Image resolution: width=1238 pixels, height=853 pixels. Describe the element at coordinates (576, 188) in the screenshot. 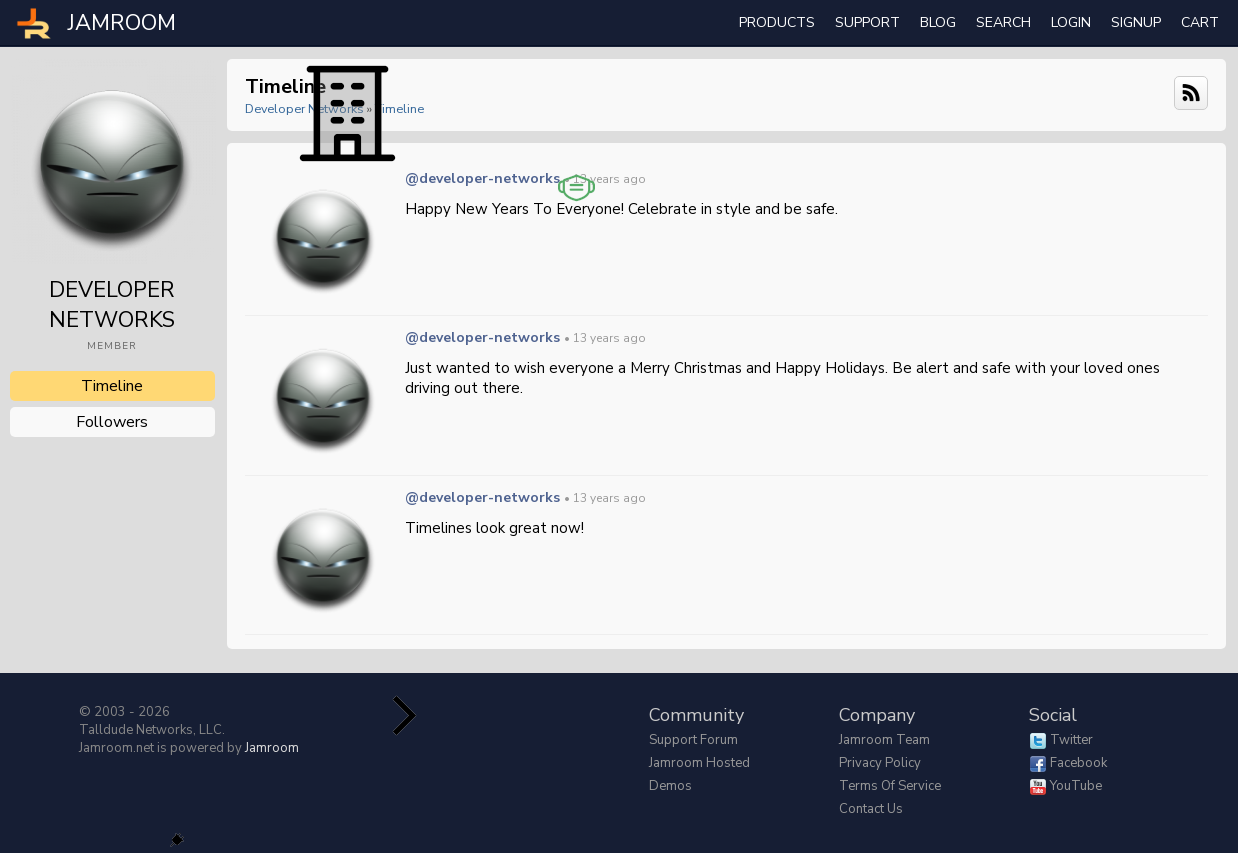

I see `indicates mask required area or health guidelines` at that location.